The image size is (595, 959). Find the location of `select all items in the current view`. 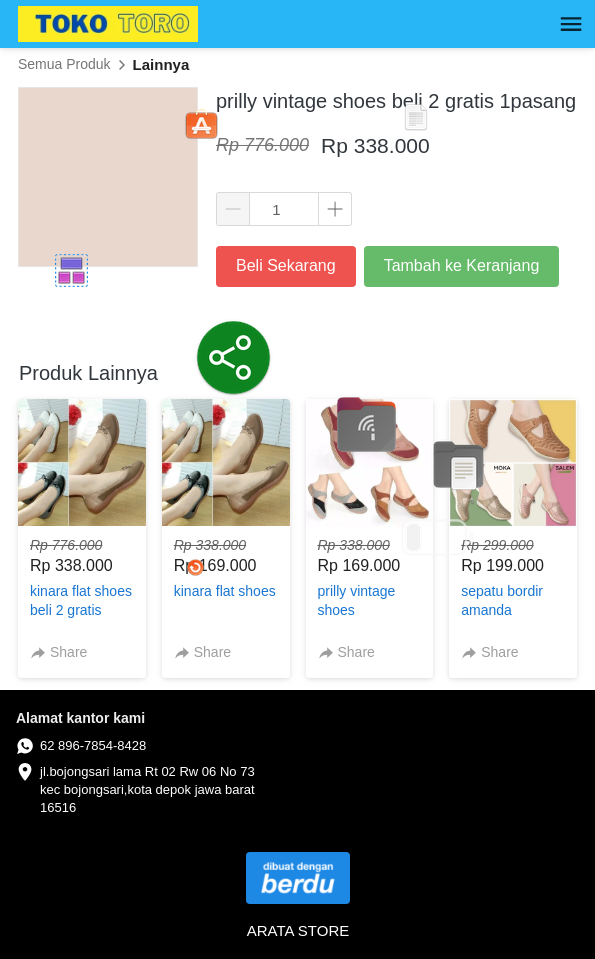

select all items in the current view is located at coordinates (71, 270).